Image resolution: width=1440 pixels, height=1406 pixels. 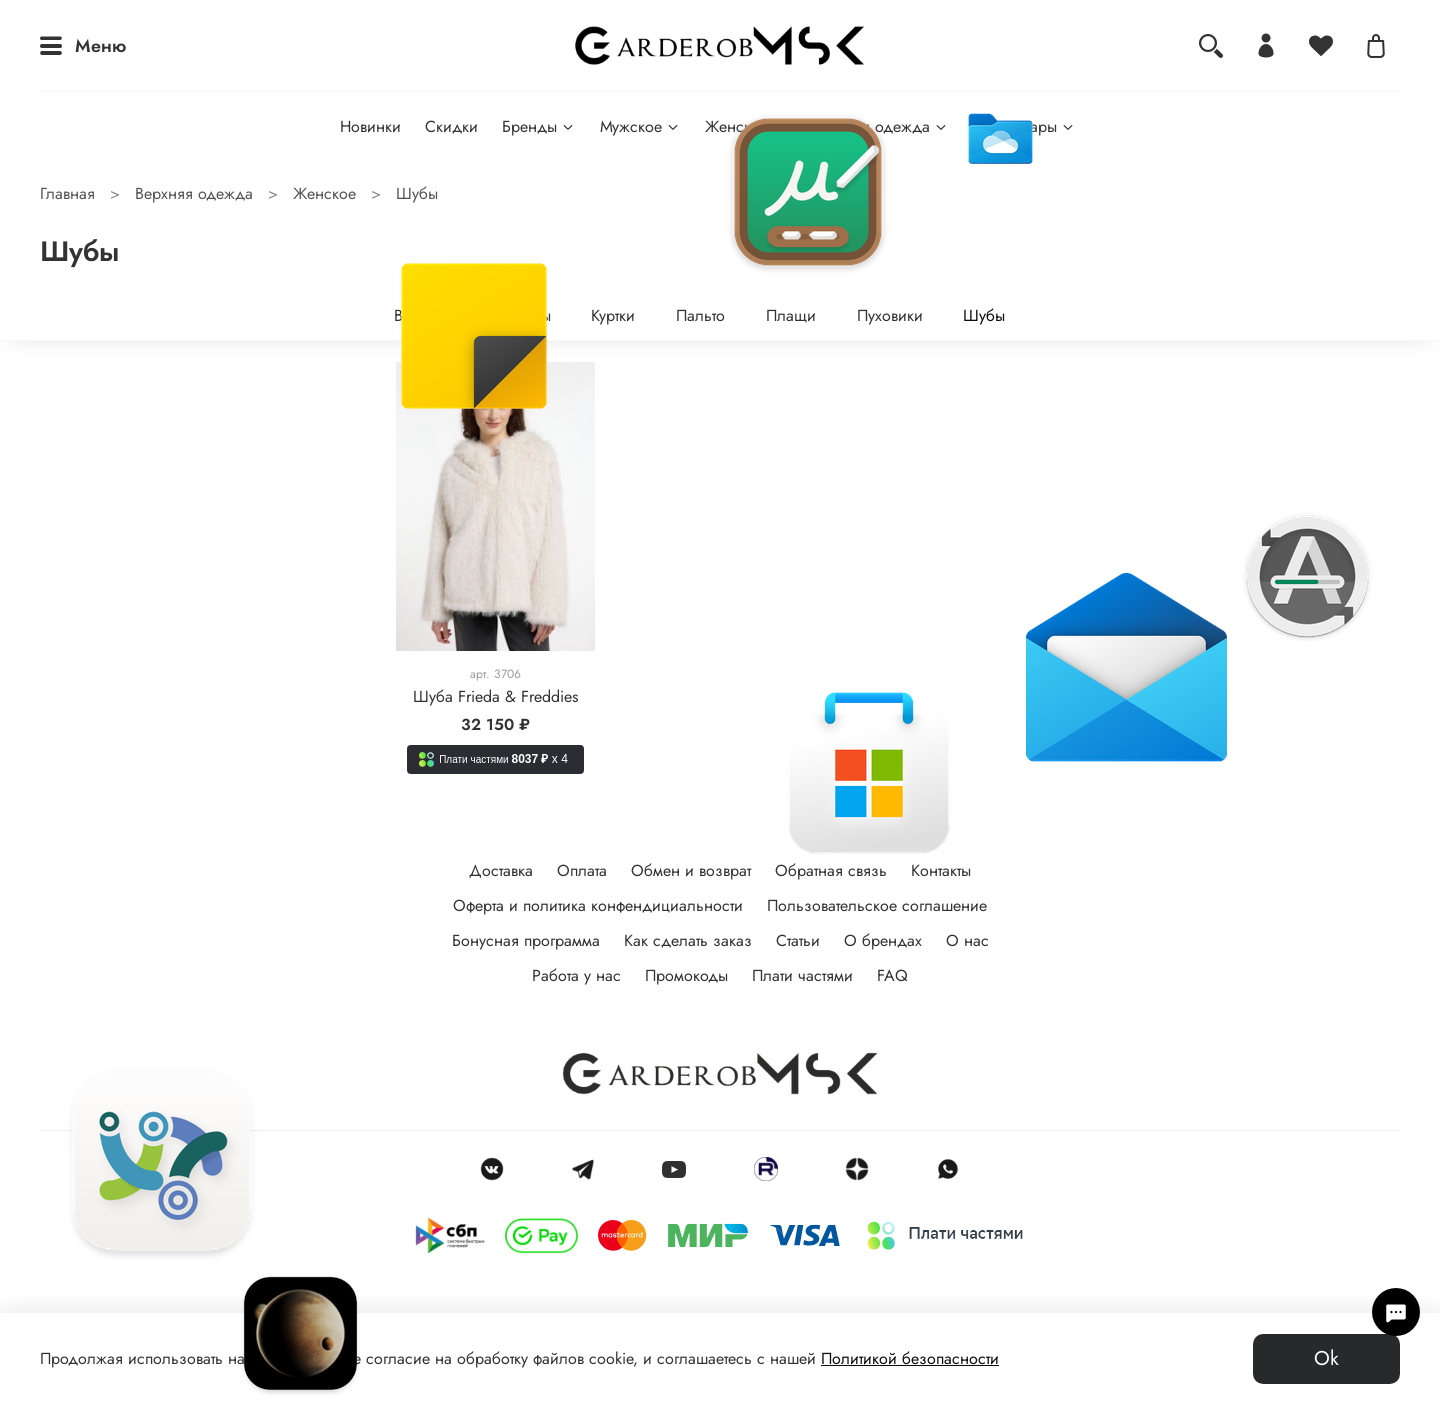 I want to click on open sticky notes app, so click(x=474, y=336).